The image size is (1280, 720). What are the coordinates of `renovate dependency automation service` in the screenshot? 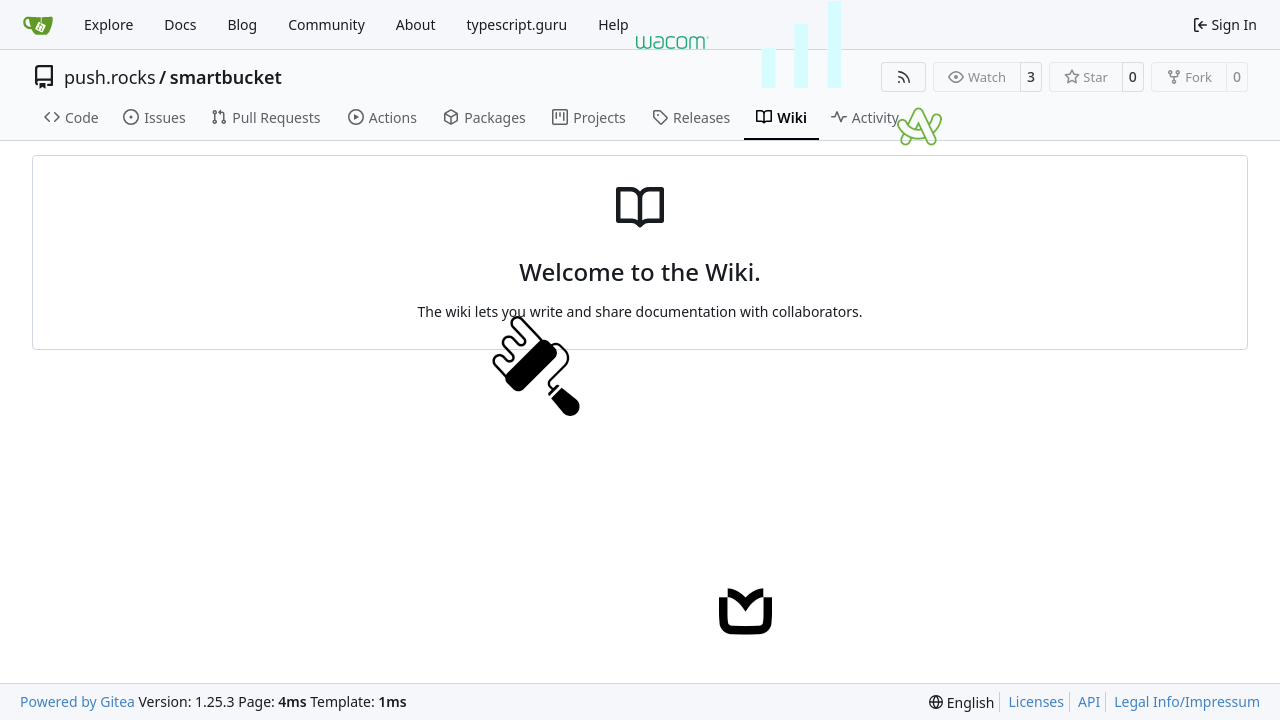 It's located at (536, 366).